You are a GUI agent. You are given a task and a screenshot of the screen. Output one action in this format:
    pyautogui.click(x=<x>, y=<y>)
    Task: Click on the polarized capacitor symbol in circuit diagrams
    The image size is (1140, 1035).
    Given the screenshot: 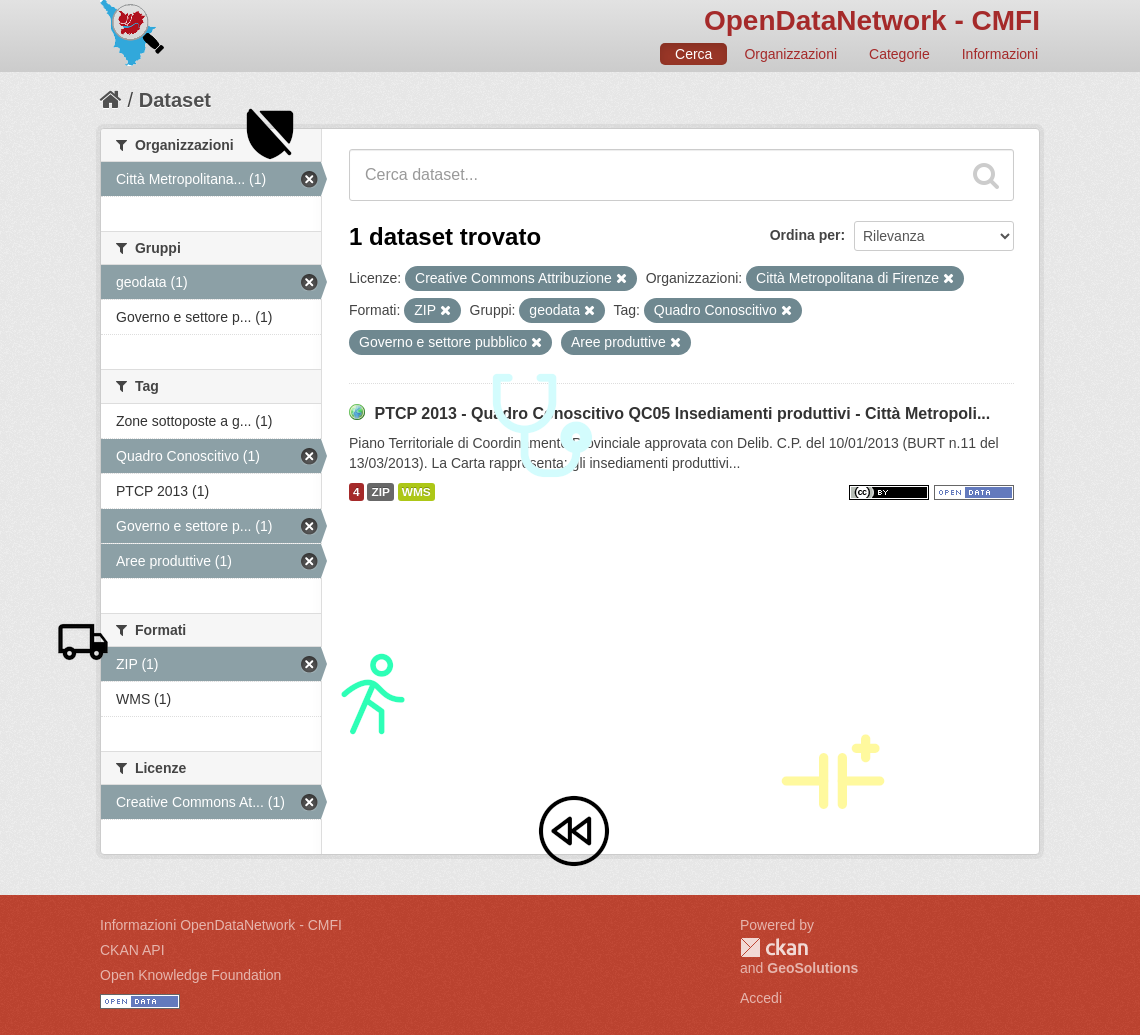 What is the action you would take?
    pyautogui.click(x=833, y=781)
    